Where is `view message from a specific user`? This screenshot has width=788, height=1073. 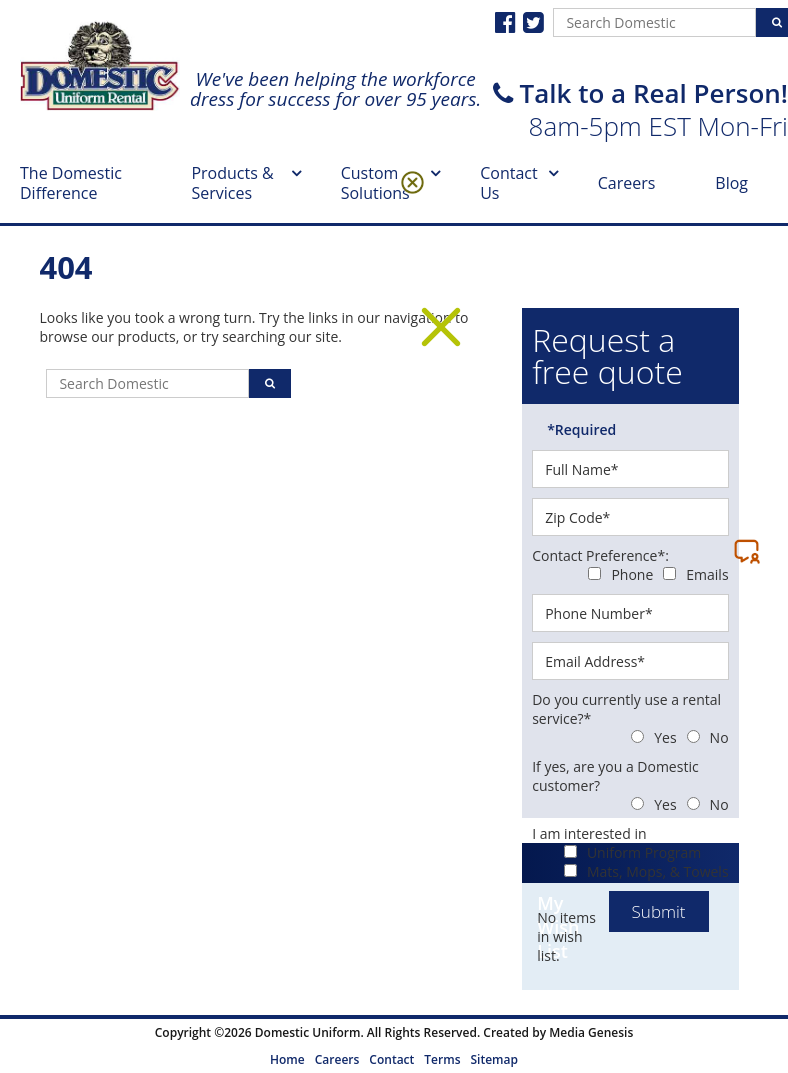
view message from a specific user is located at coordinates (746, 550).